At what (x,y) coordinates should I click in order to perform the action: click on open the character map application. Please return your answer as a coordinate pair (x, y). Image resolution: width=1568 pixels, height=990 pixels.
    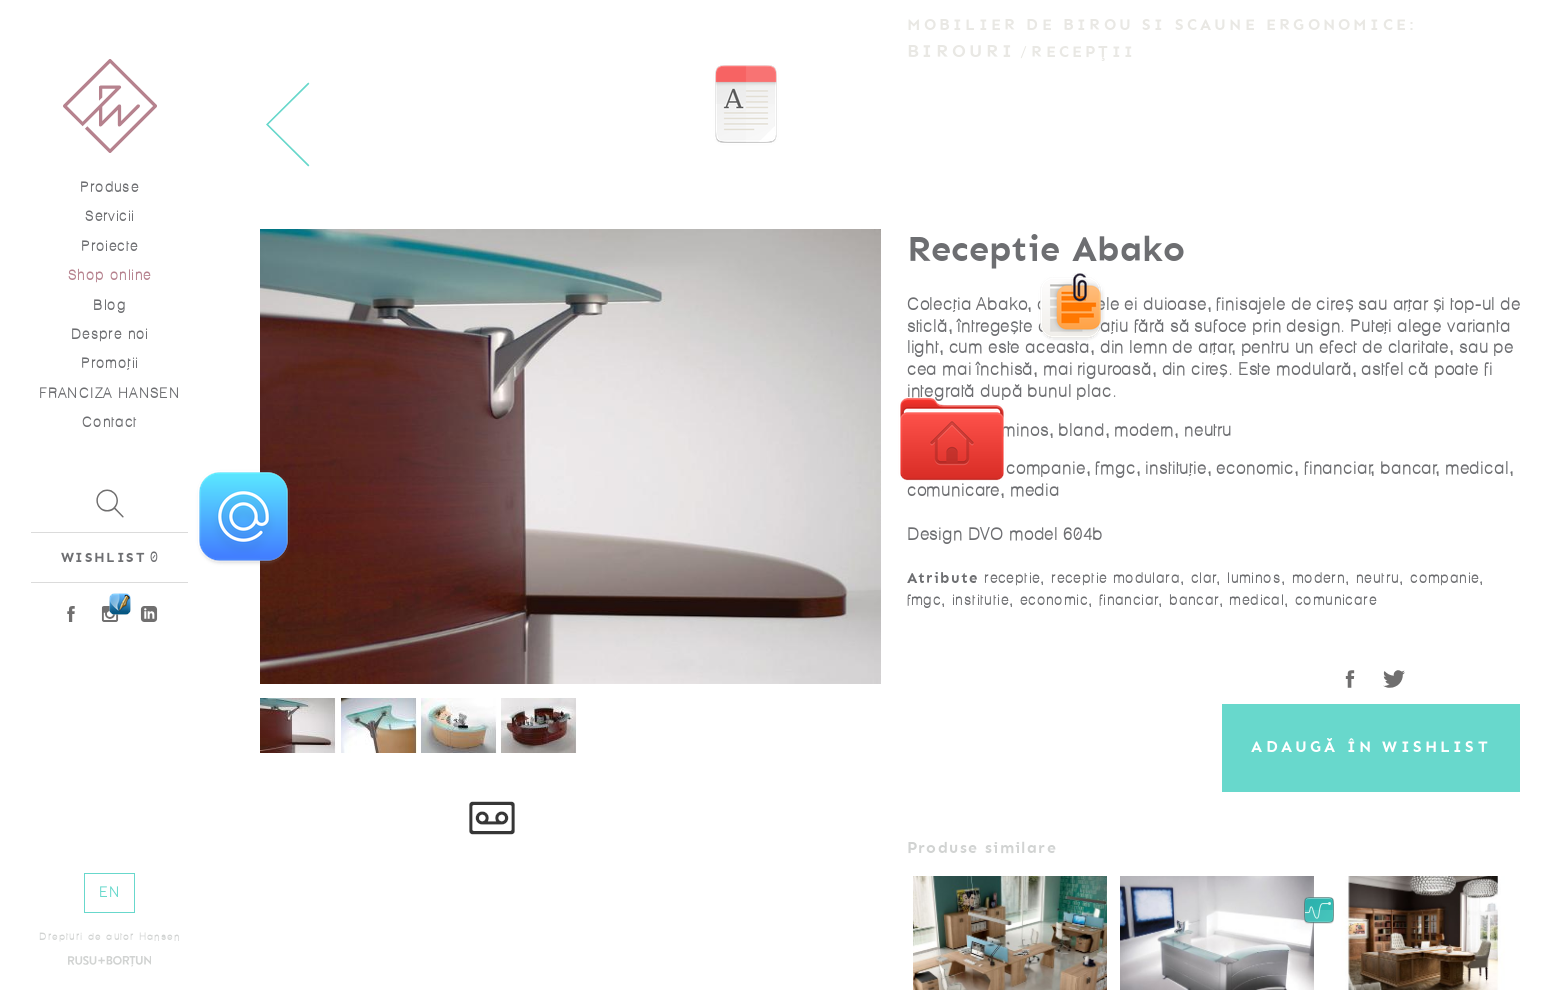
    Looking at the image, I should click on (243, 516).